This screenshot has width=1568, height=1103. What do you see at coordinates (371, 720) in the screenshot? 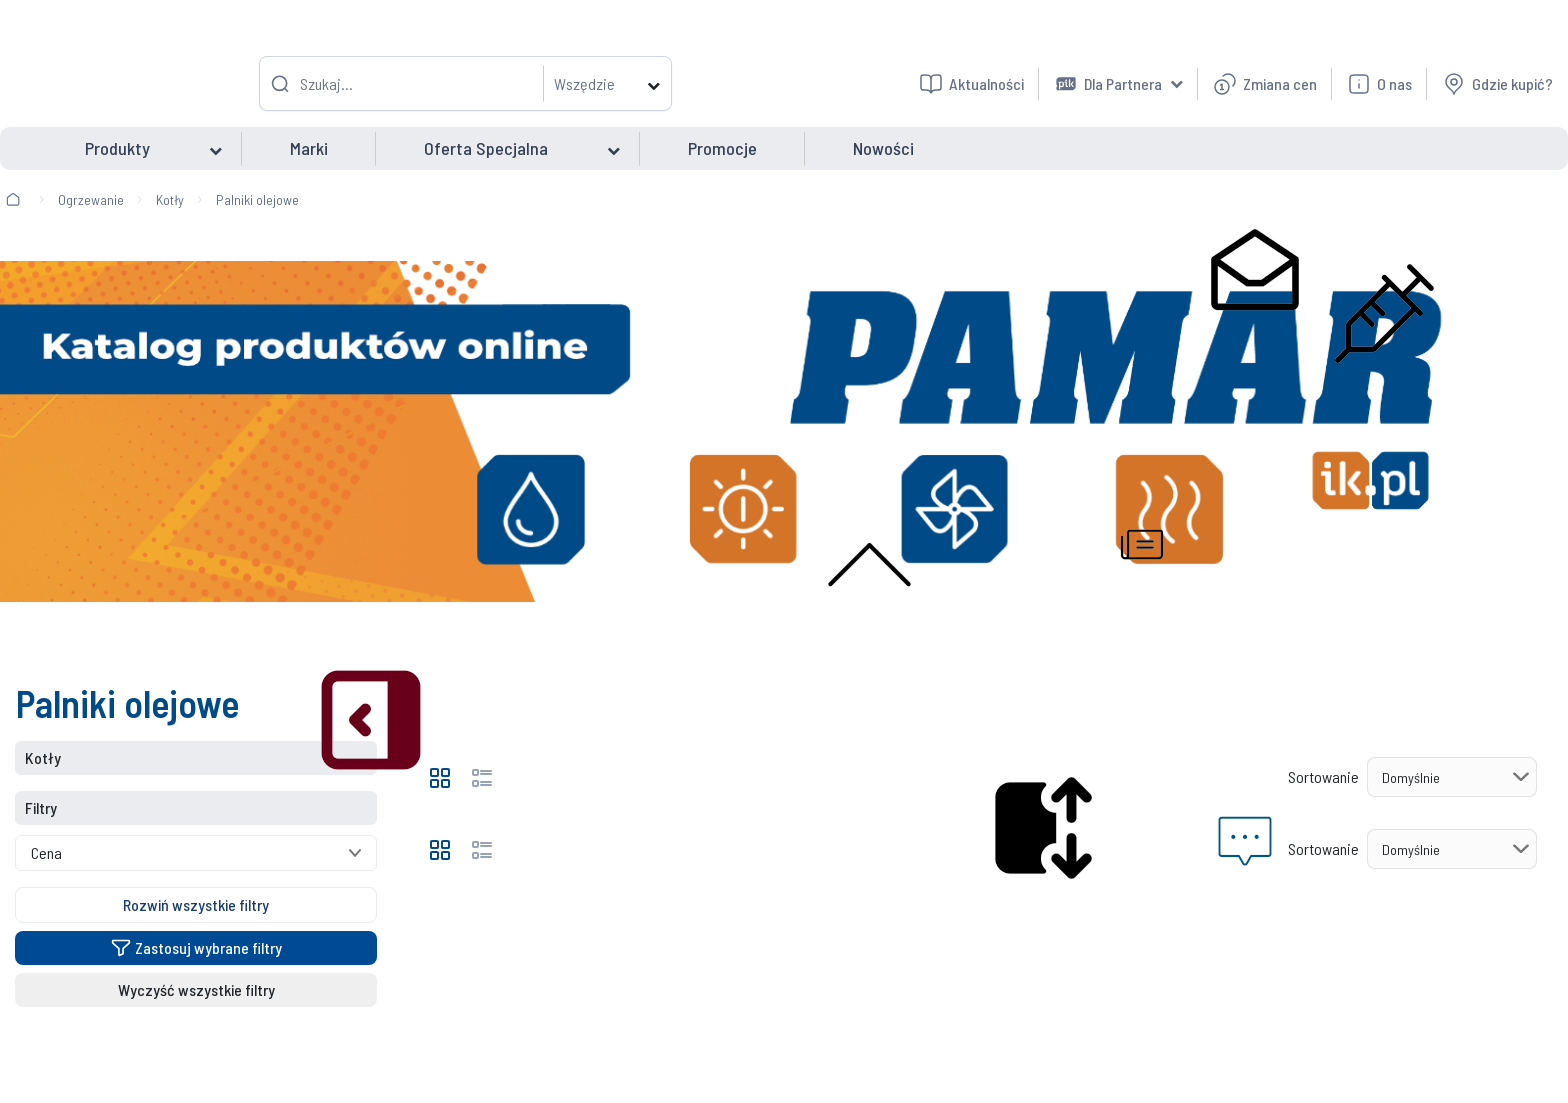
I see `expand the right sidebar panel` at bounding box center [371, 720].